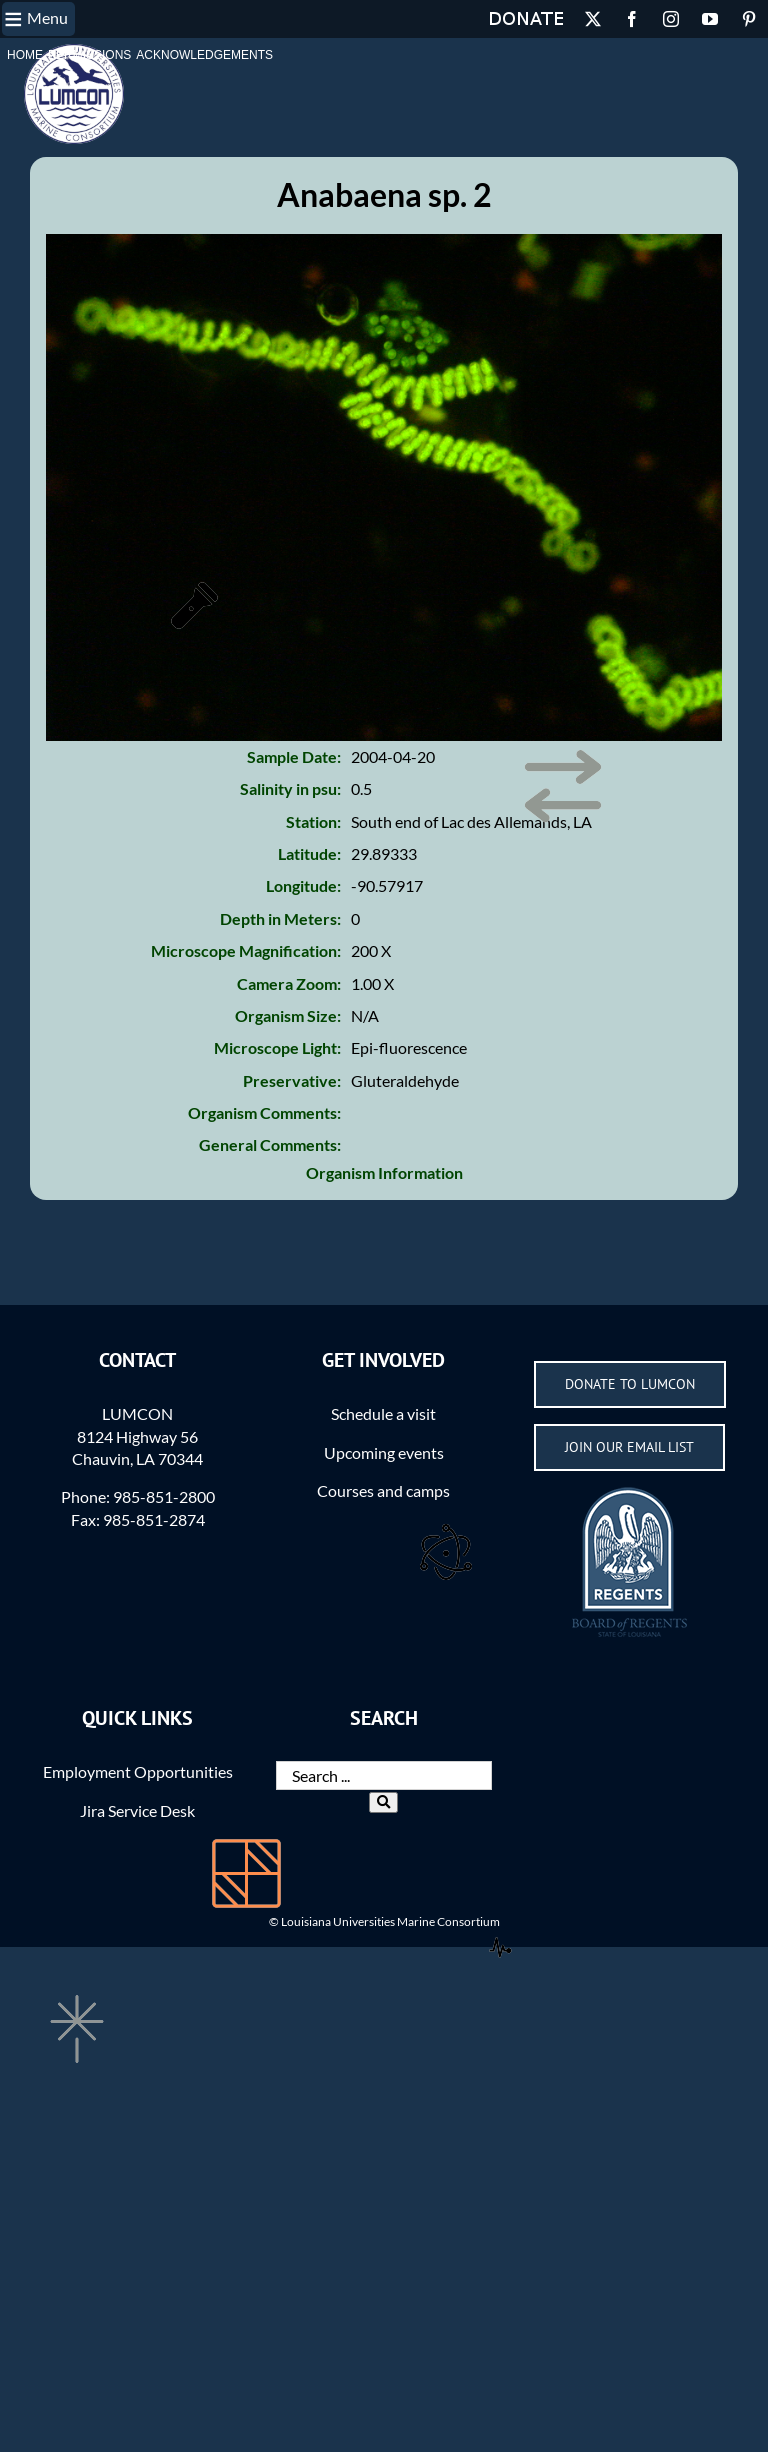 The width and height of the screenshot is (768, 2452). Describe the element at coordinates (246, 1873) in the screenshot. I see `toggle transparency grid view` at that location.